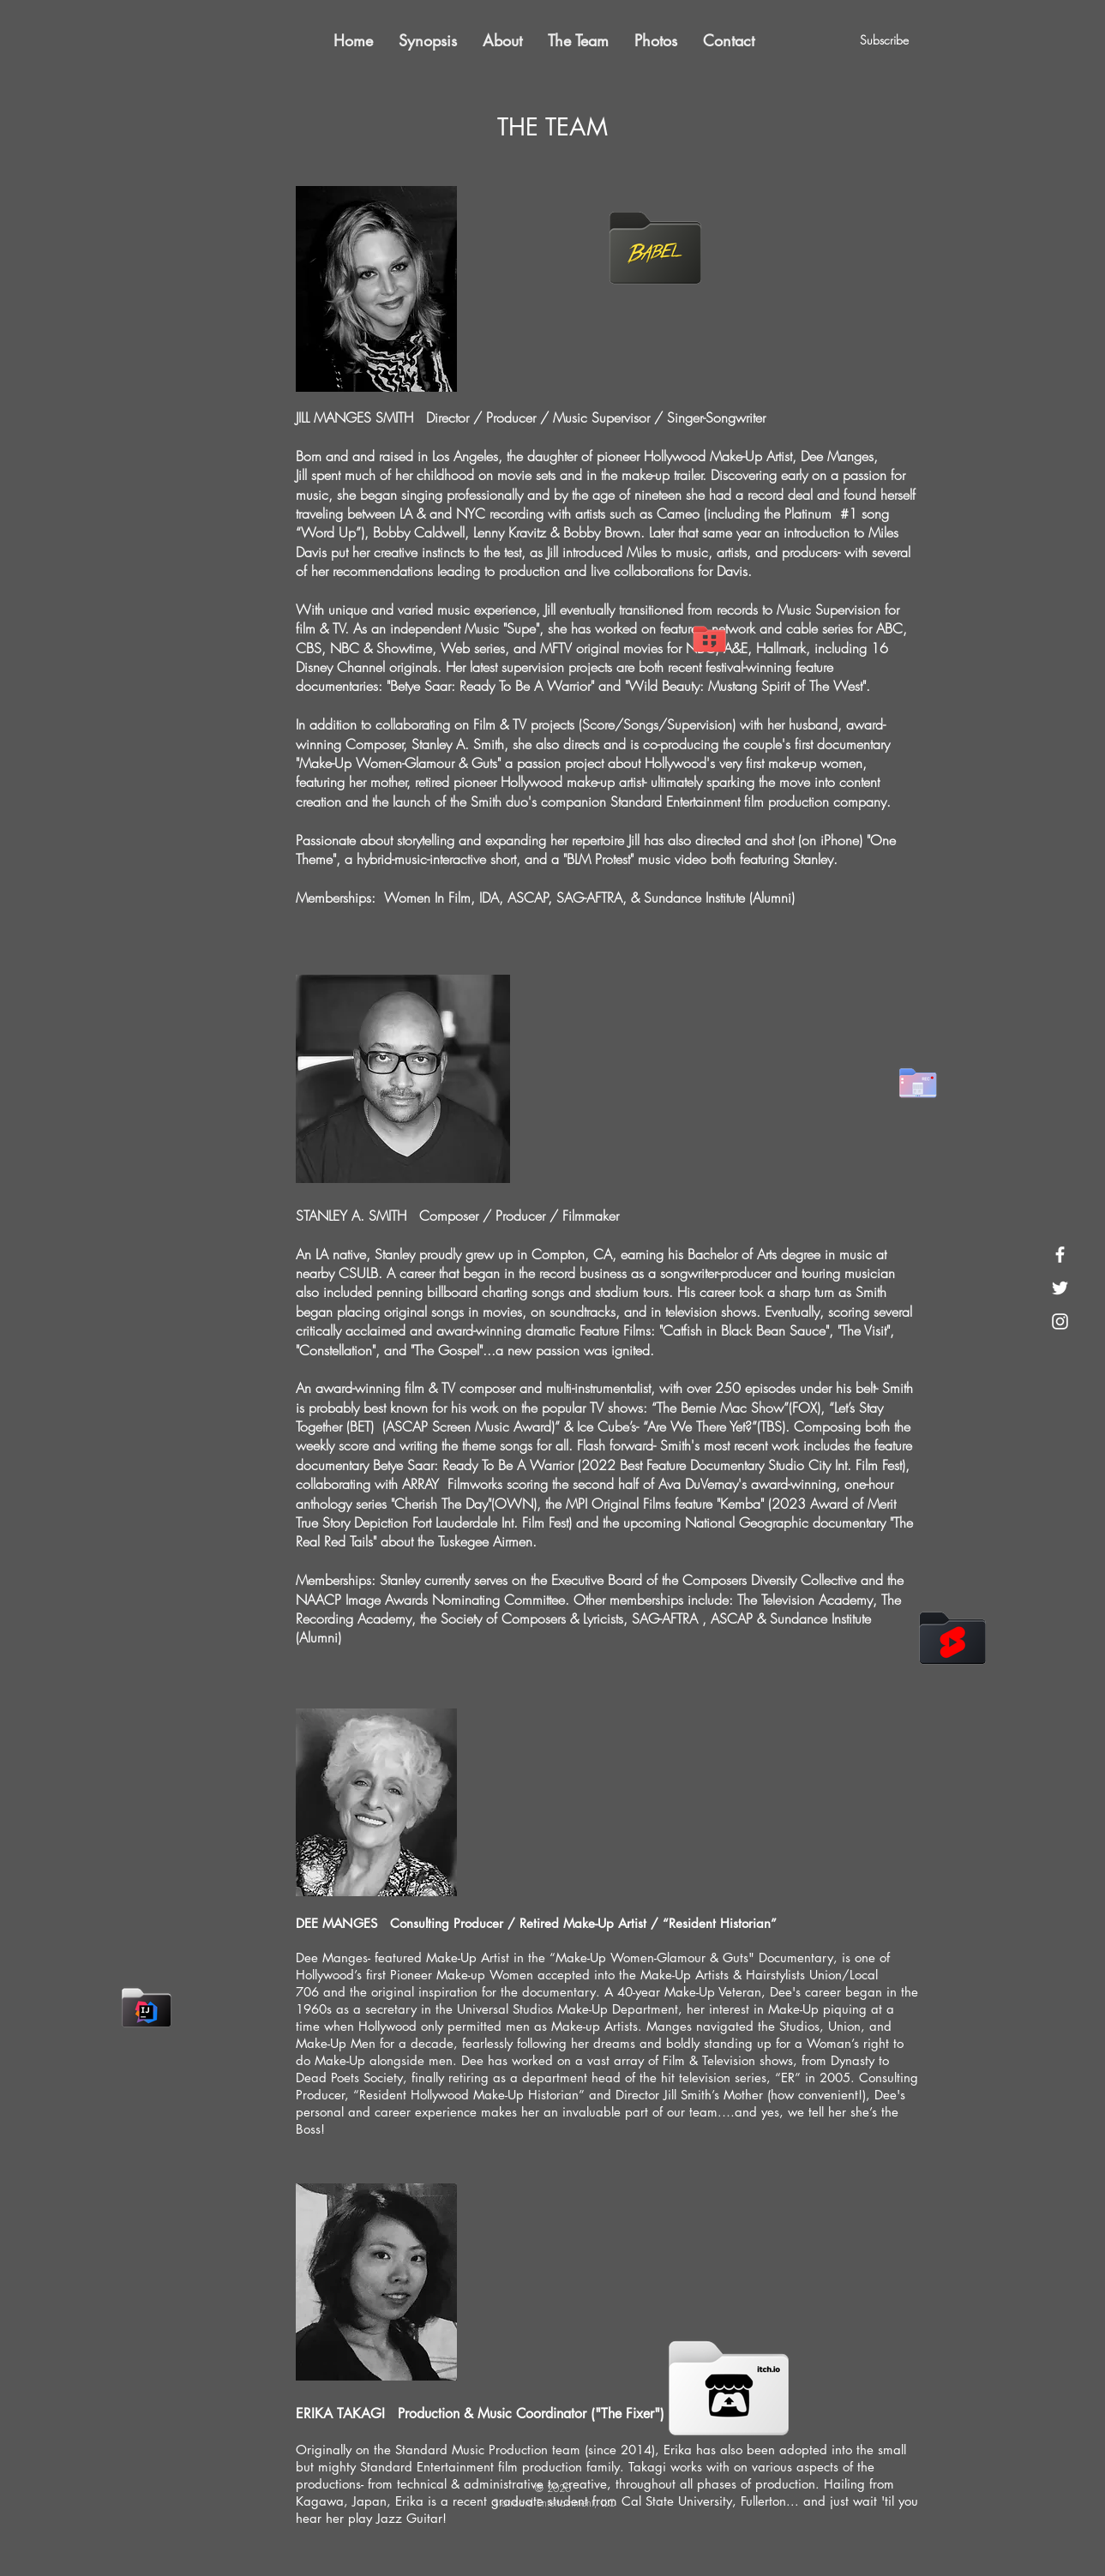  What do you see at coordinates (146, 2009) in the screenshot?
I see `open folder containing IntelliJ IDEA projects` at bounding box center [146, 2009].